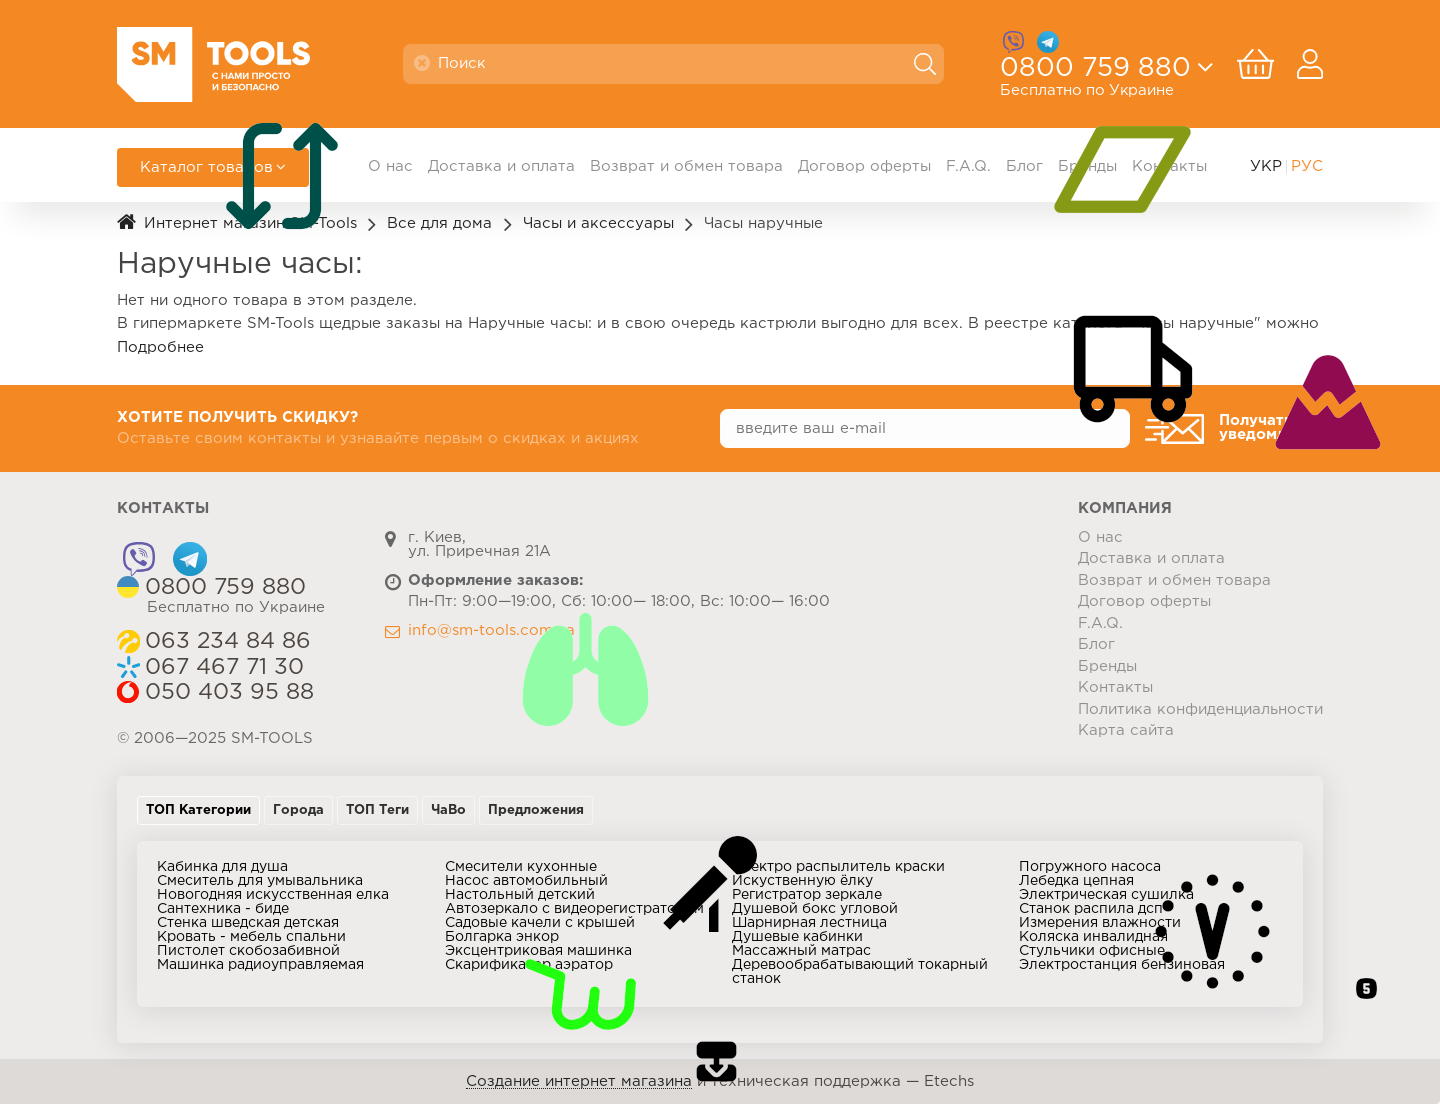  What do you see at coordinates (1133, 369) in the screenshot?
I see `access vehicle or transportation options` at bounding box center [1133, 369].